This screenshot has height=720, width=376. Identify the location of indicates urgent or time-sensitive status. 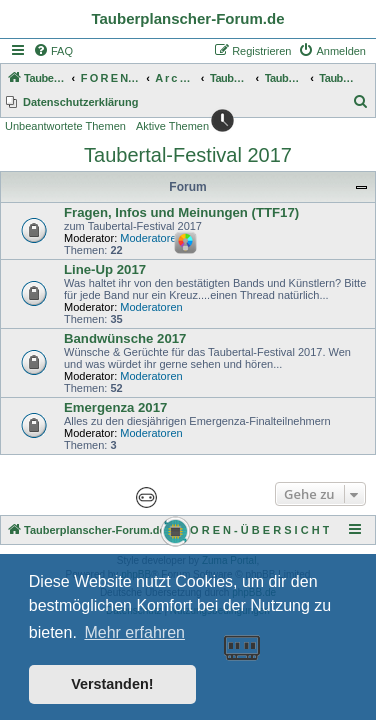
(222, 120).